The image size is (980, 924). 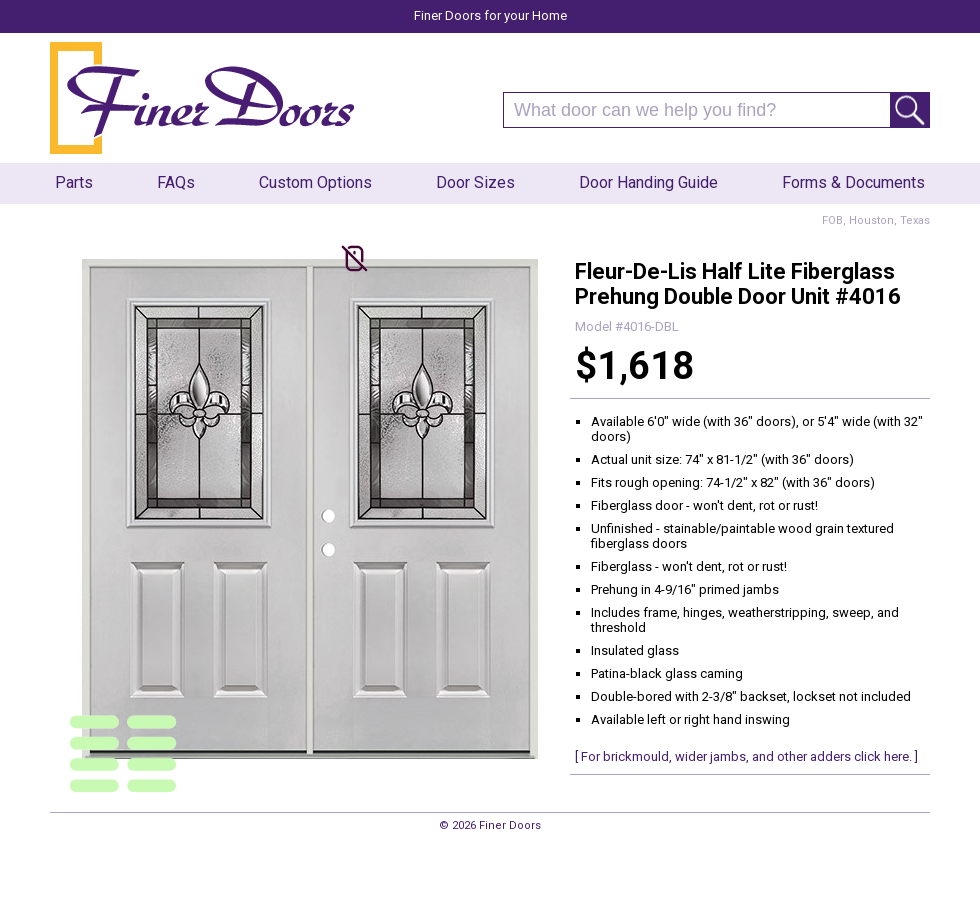 I want to click on switch to multi-column text layout, so click(x=123, y=756).